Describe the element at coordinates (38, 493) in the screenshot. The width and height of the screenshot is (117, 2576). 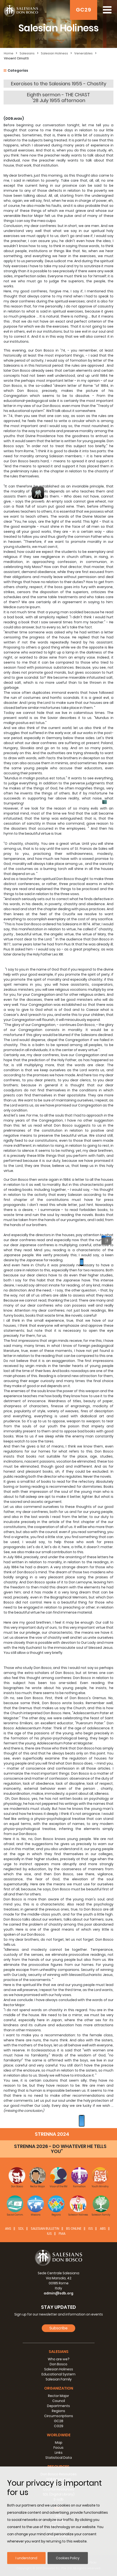
I see `open keychain access to manage saved passwords` at that location.